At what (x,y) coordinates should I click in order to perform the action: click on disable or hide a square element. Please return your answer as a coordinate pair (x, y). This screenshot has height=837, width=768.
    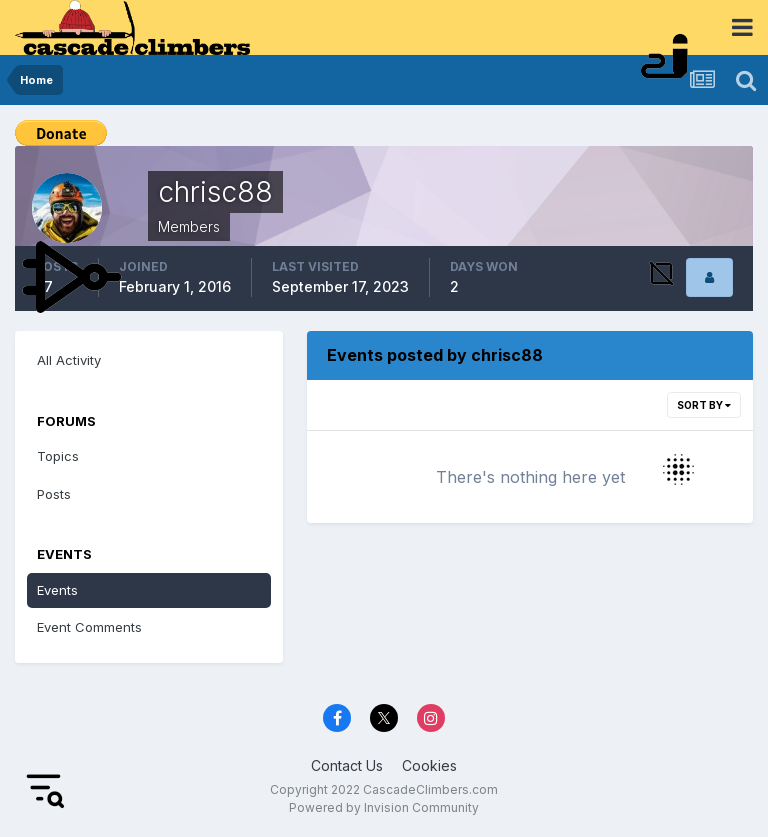
    Looking at the image, I should click on (661, 273).